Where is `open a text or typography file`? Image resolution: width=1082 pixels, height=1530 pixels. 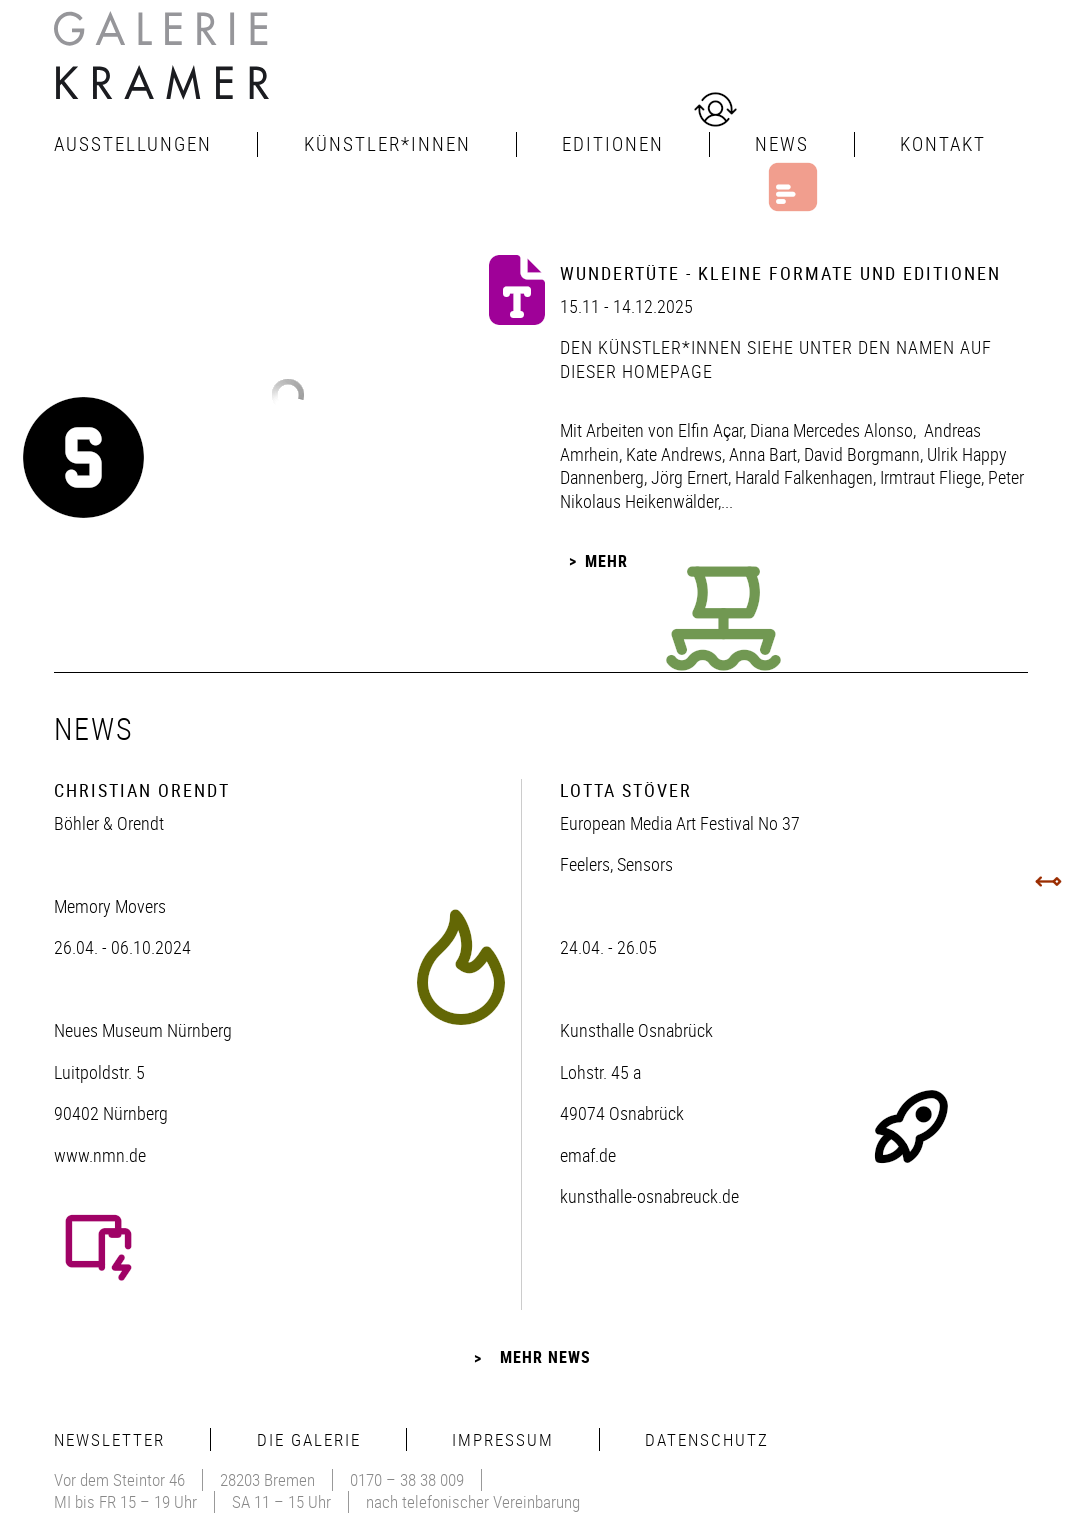
open a text or typography file is located at coordinates (517, 290).